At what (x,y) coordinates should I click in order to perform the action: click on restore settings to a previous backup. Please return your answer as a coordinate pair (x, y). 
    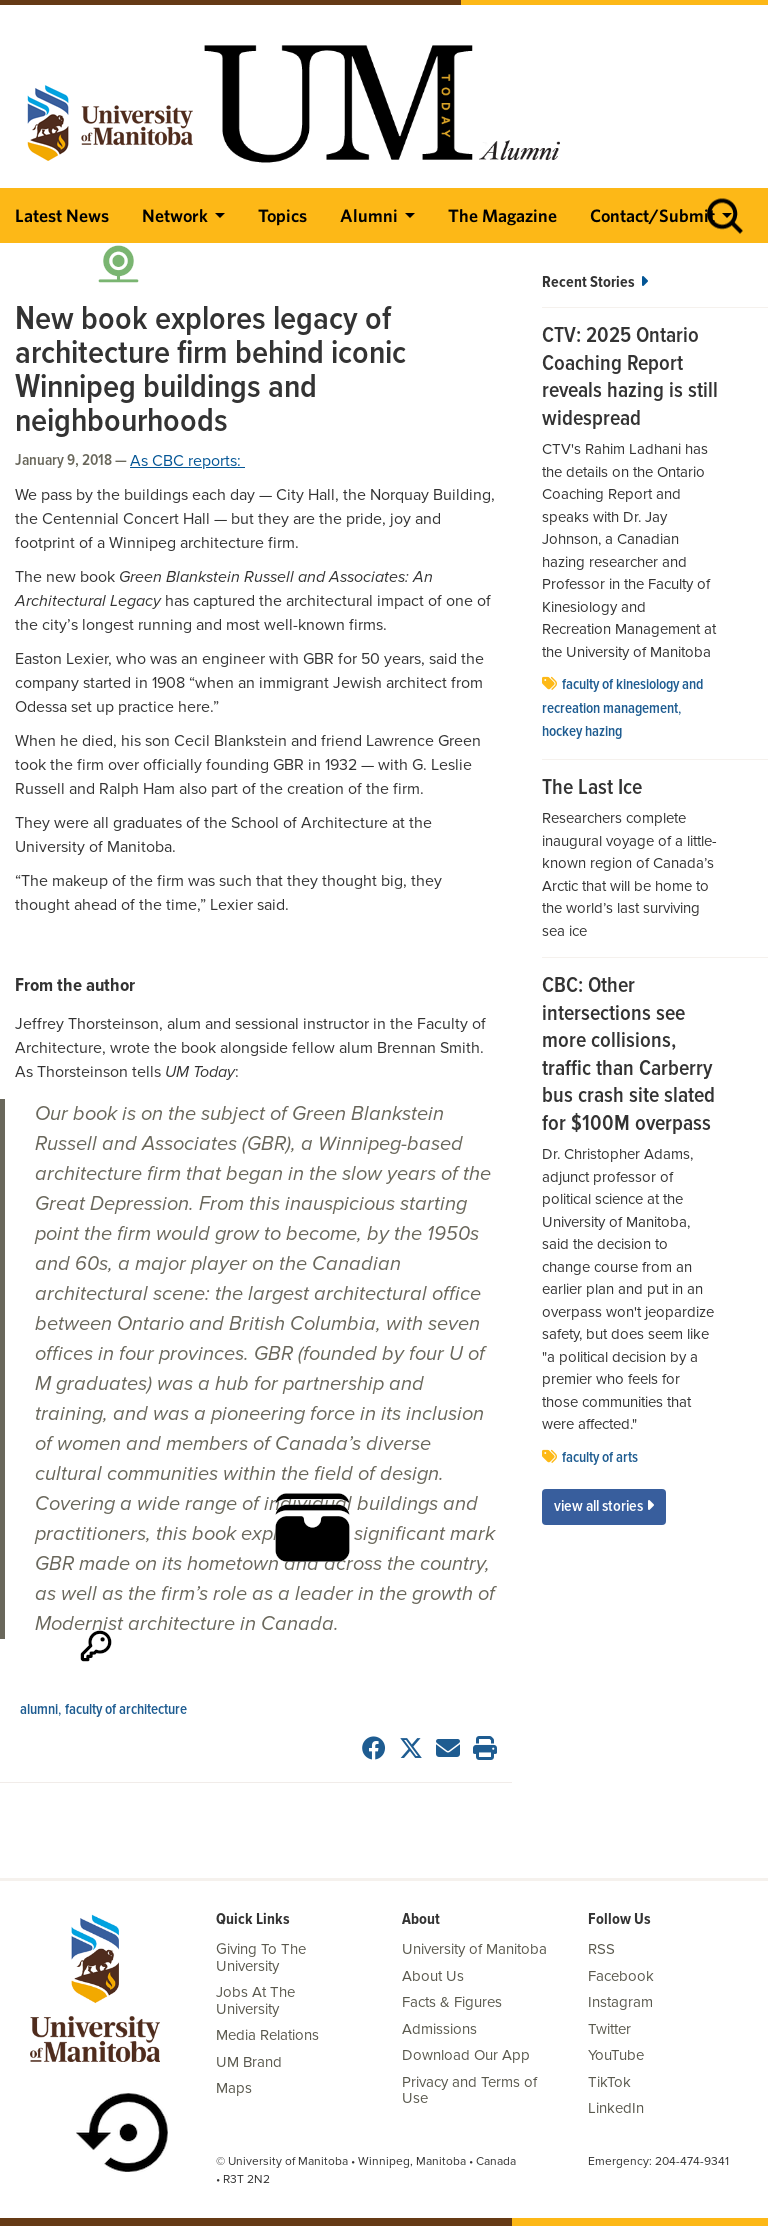
    Looking at the image, I should click on (128, 2132).